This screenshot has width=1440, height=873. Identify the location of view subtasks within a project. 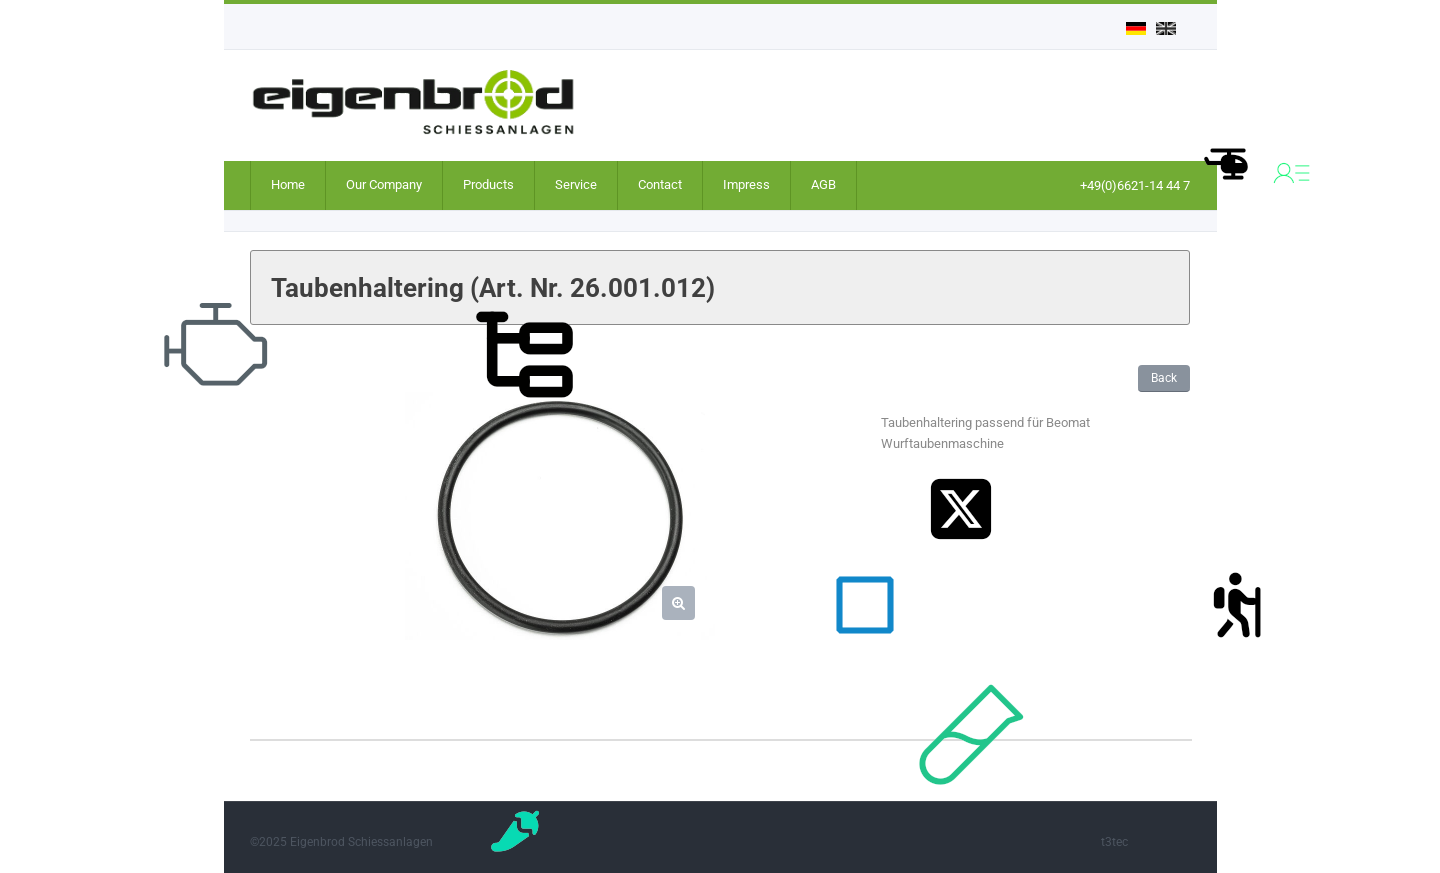
(524, 354).